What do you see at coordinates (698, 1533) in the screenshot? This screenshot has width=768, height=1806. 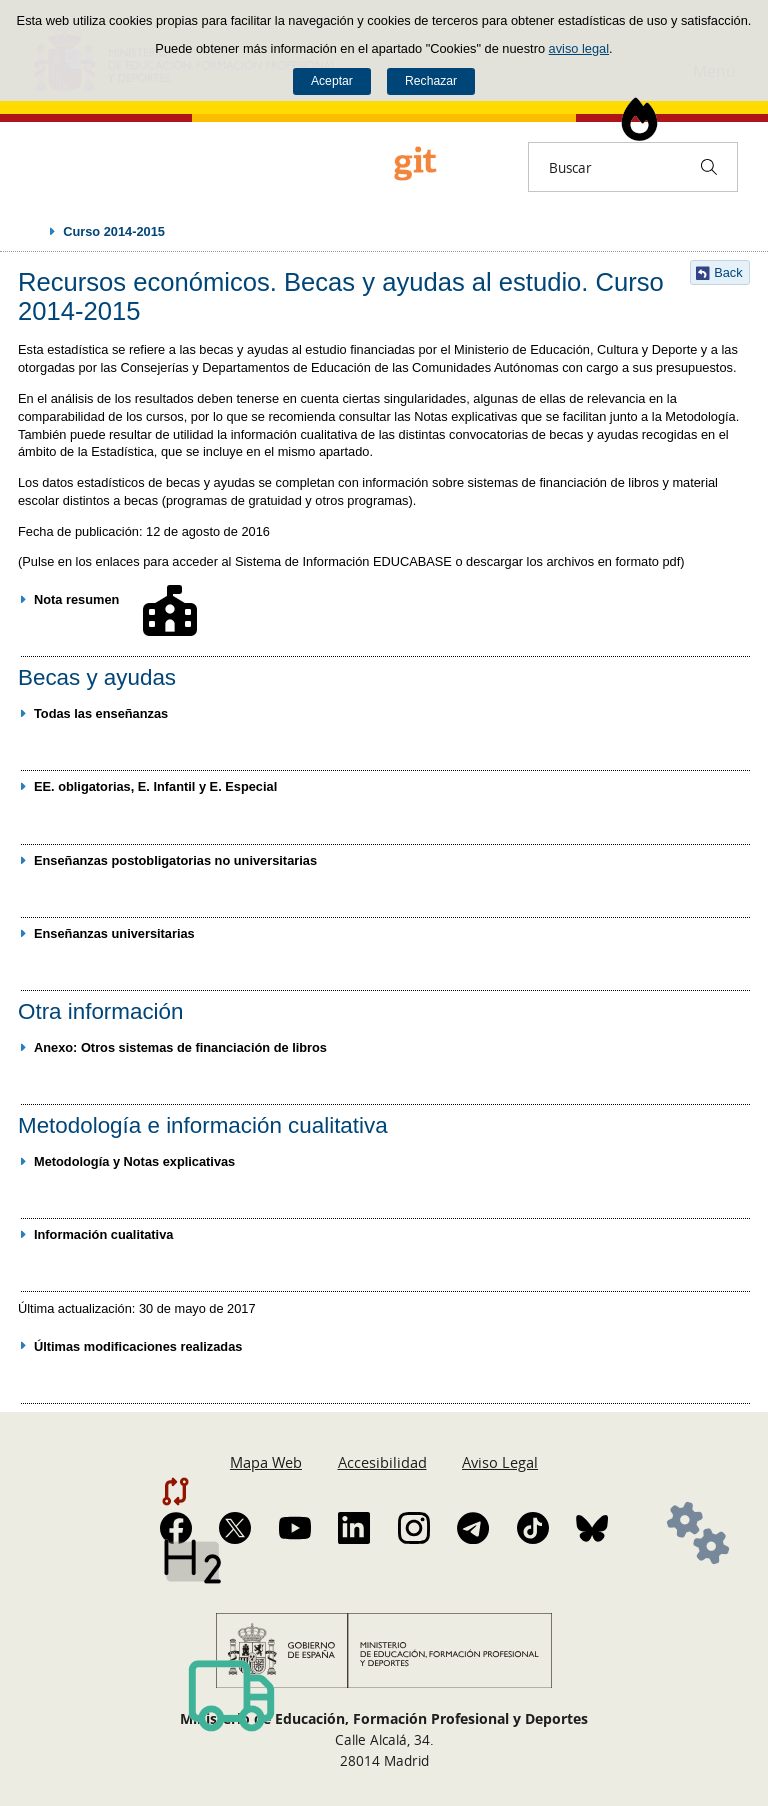 I see `access settings or preferences` at bounding box center [698, 1533].